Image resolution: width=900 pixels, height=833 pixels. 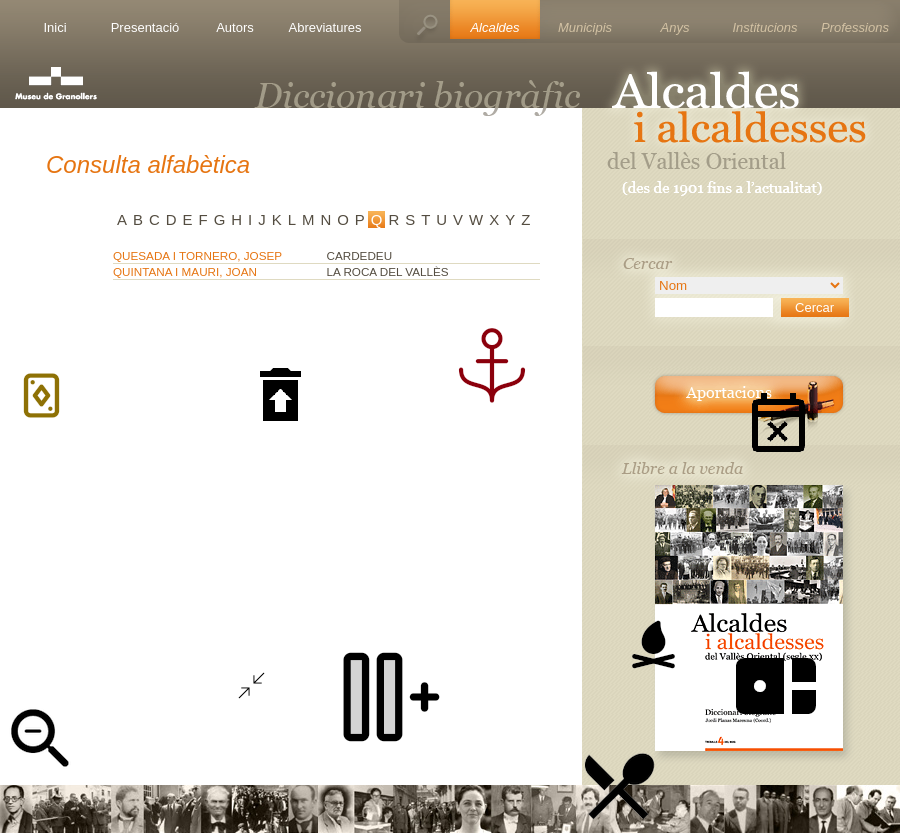 What do you see at coordinates (251, 685) in the screenshot?
I see `collapse or minimize content` at bounding box center [251, 685].